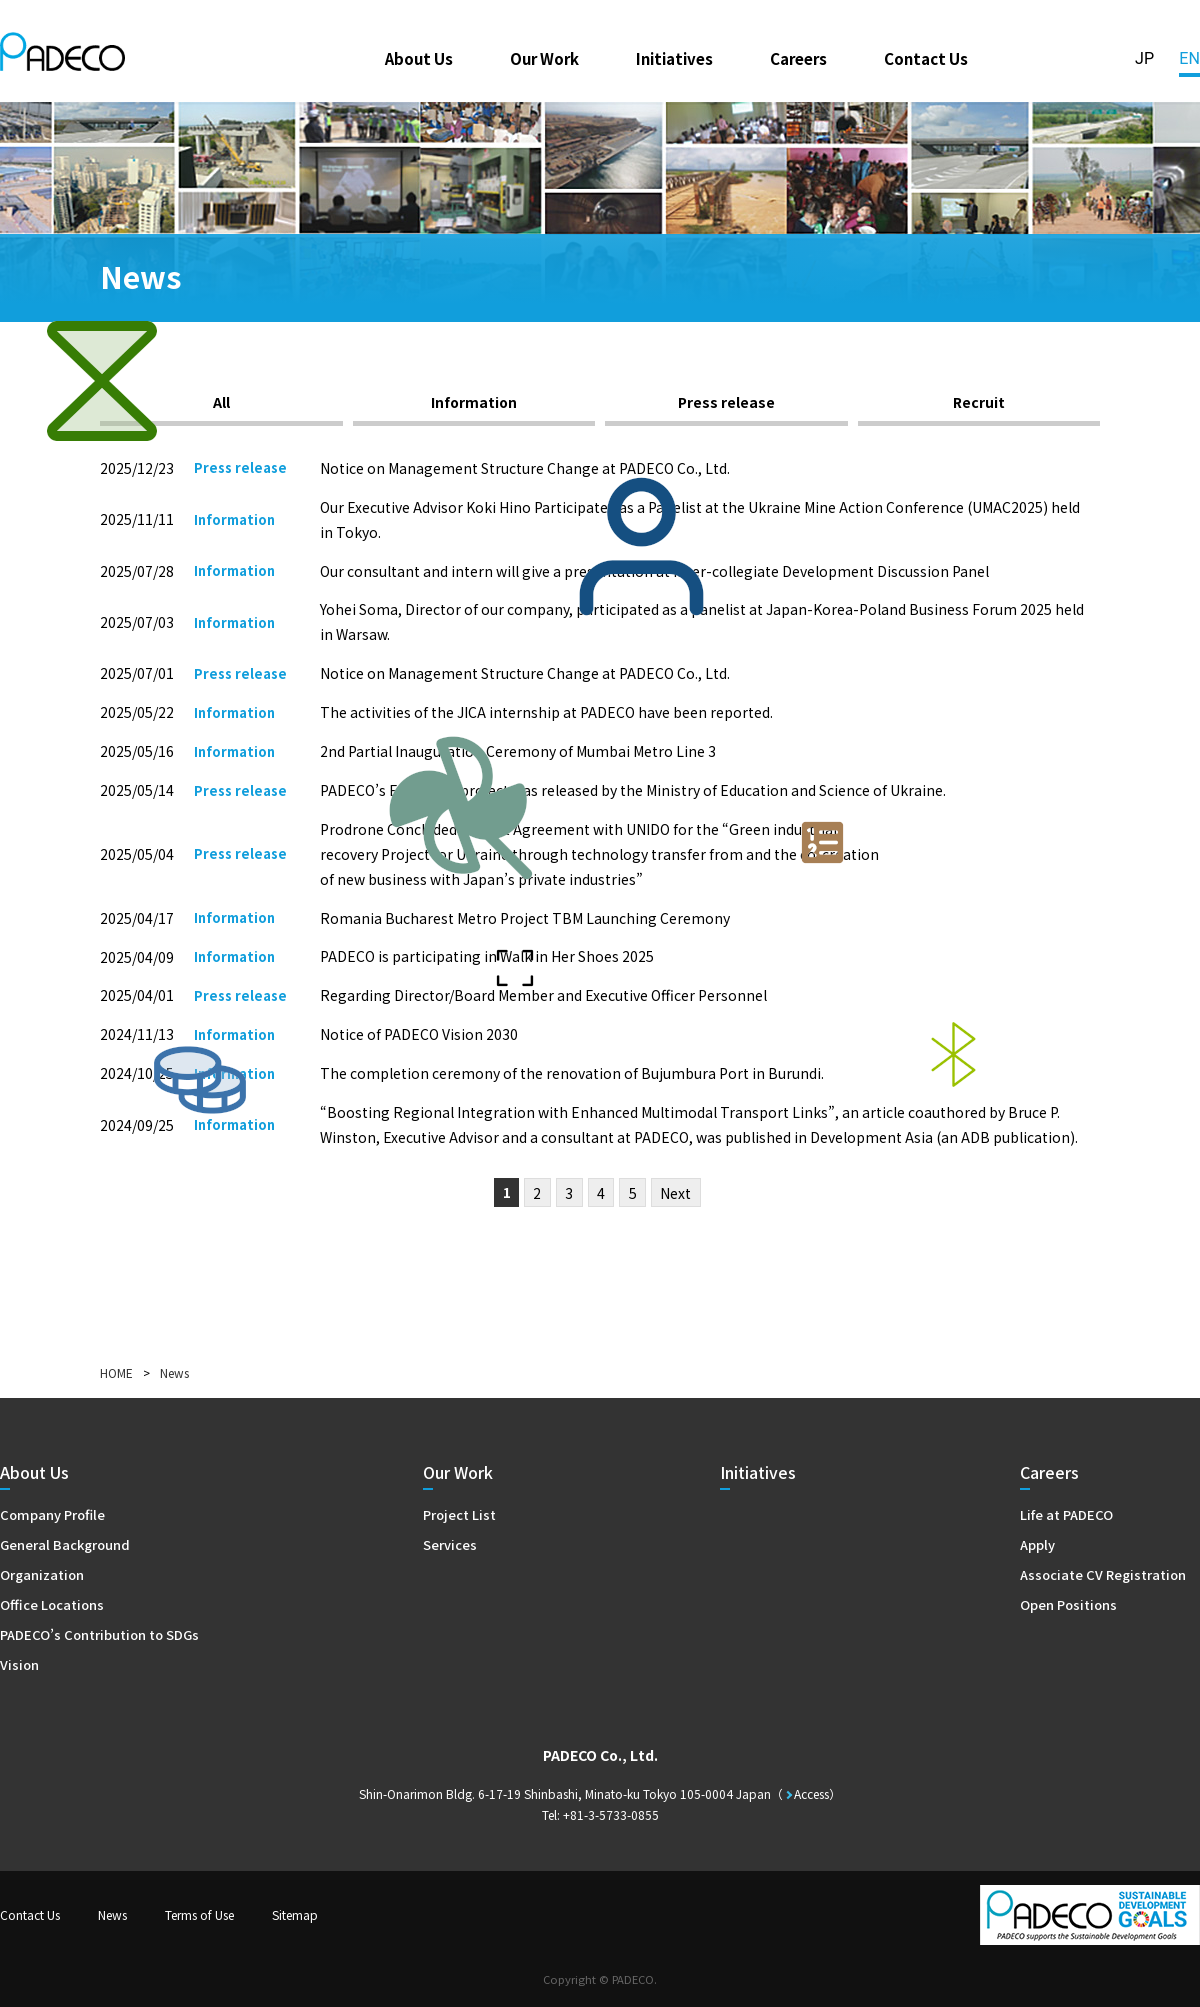  Describe the element at coordinates (641, 546) in the screenshot. I see `view your profile` at that location.